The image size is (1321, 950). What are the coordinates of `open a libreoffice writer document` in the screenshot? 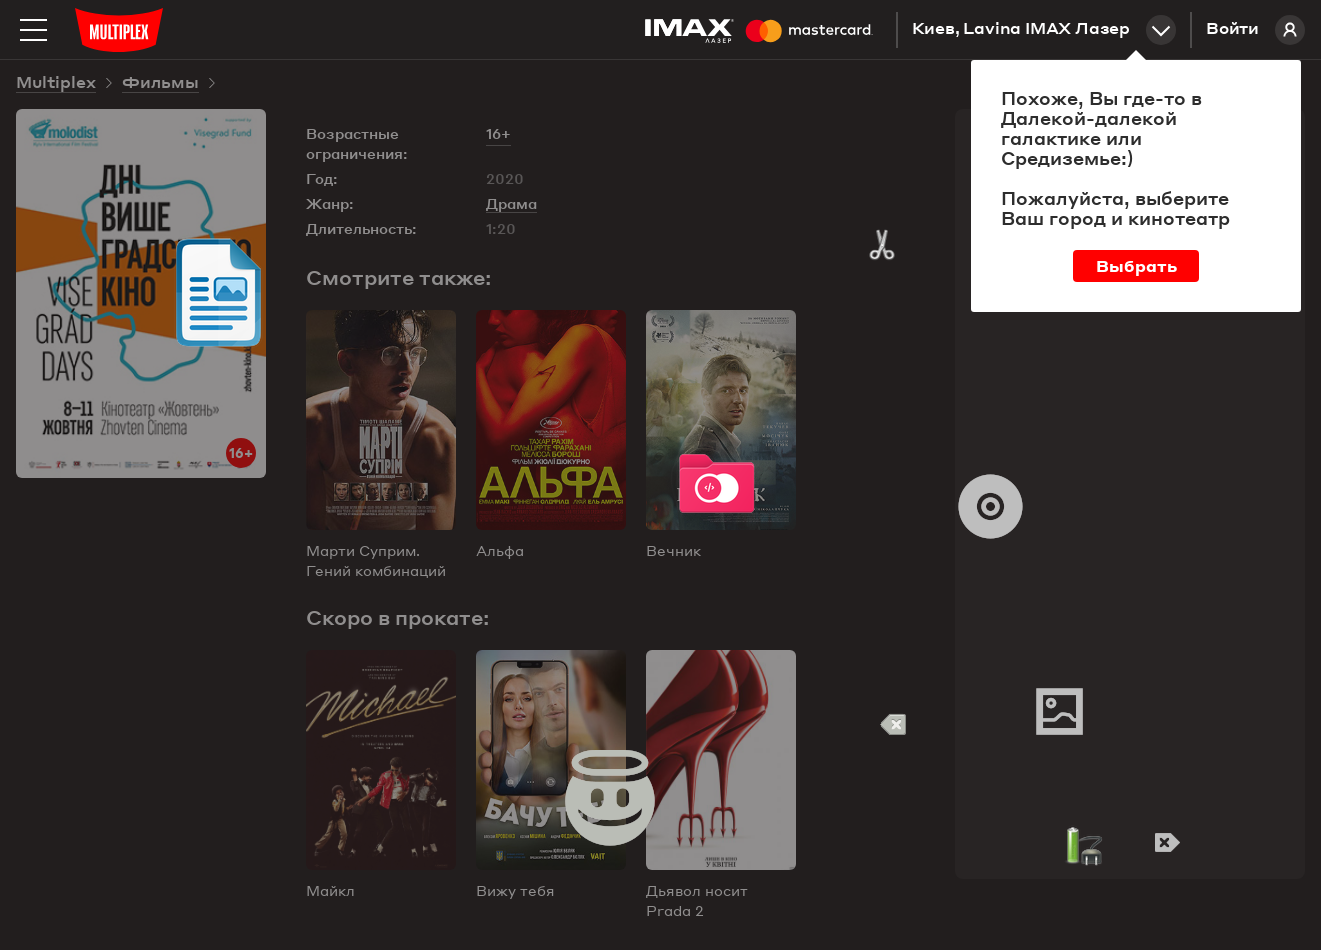 It's located at (218, 292).